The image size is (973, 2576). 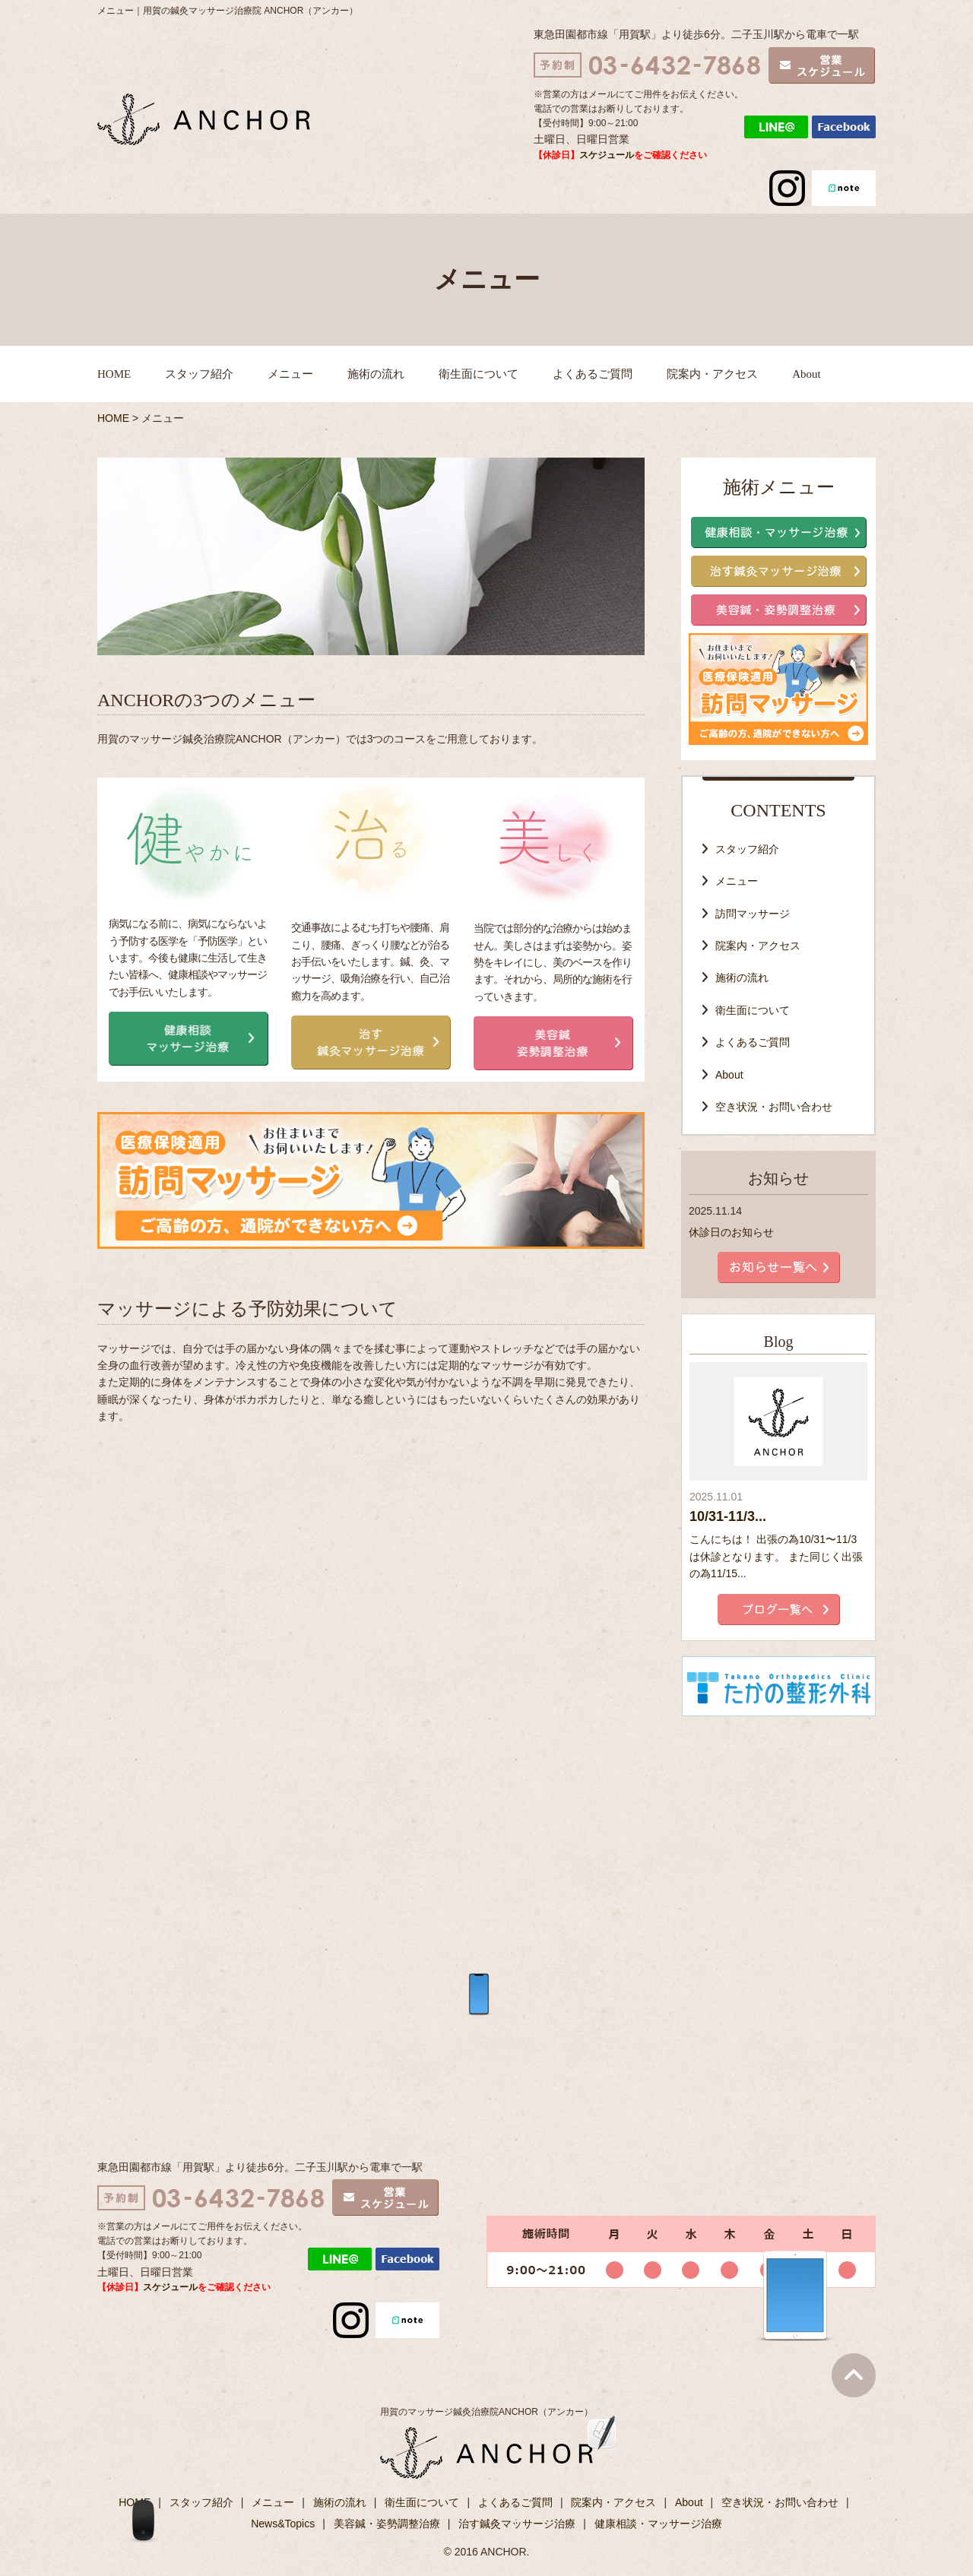 What do you see at coordinates (143, 2521) in the screenshot?
I see `bluetooth mouse connected` at bounding box center [143, 2521].